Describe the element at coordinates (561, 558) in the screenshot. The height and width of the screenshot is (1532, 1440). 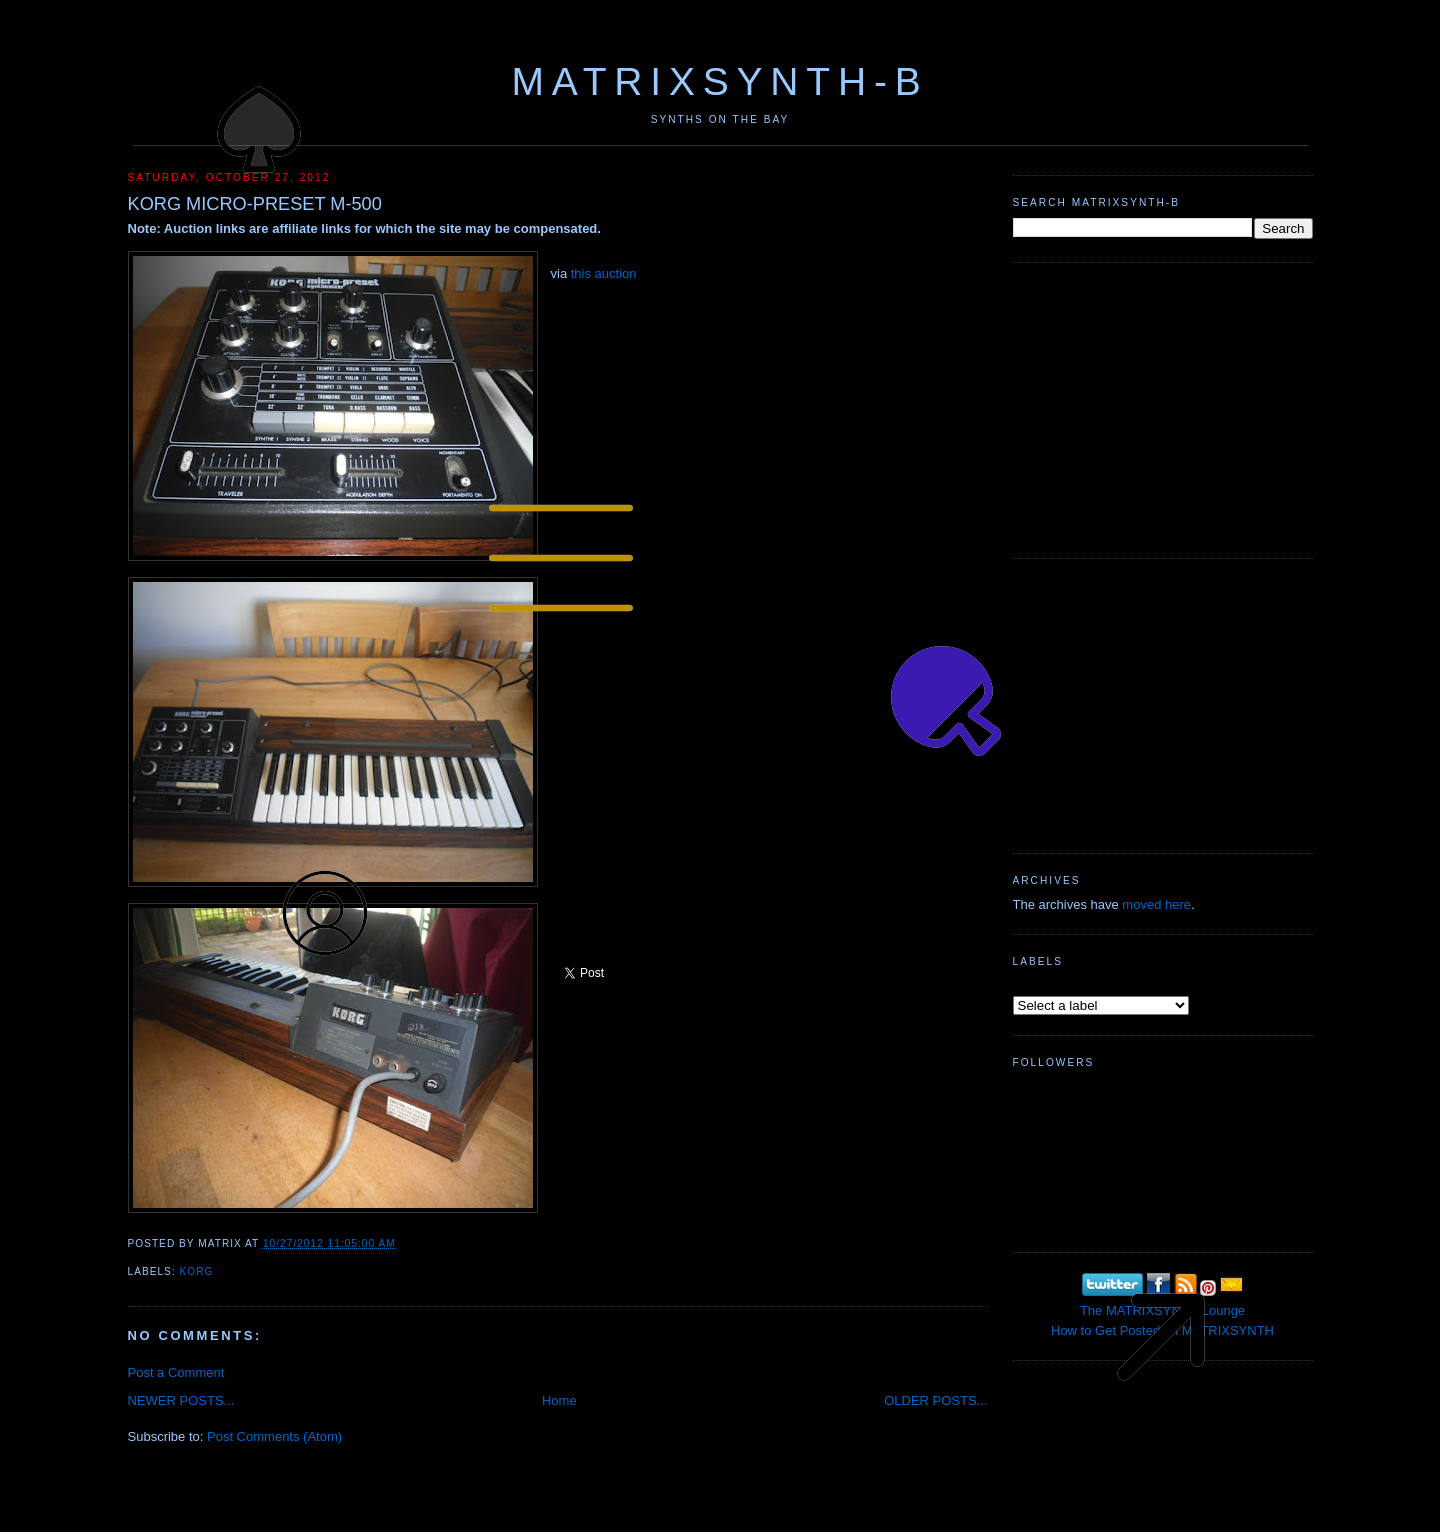
I see `open navigation menu` at that location.